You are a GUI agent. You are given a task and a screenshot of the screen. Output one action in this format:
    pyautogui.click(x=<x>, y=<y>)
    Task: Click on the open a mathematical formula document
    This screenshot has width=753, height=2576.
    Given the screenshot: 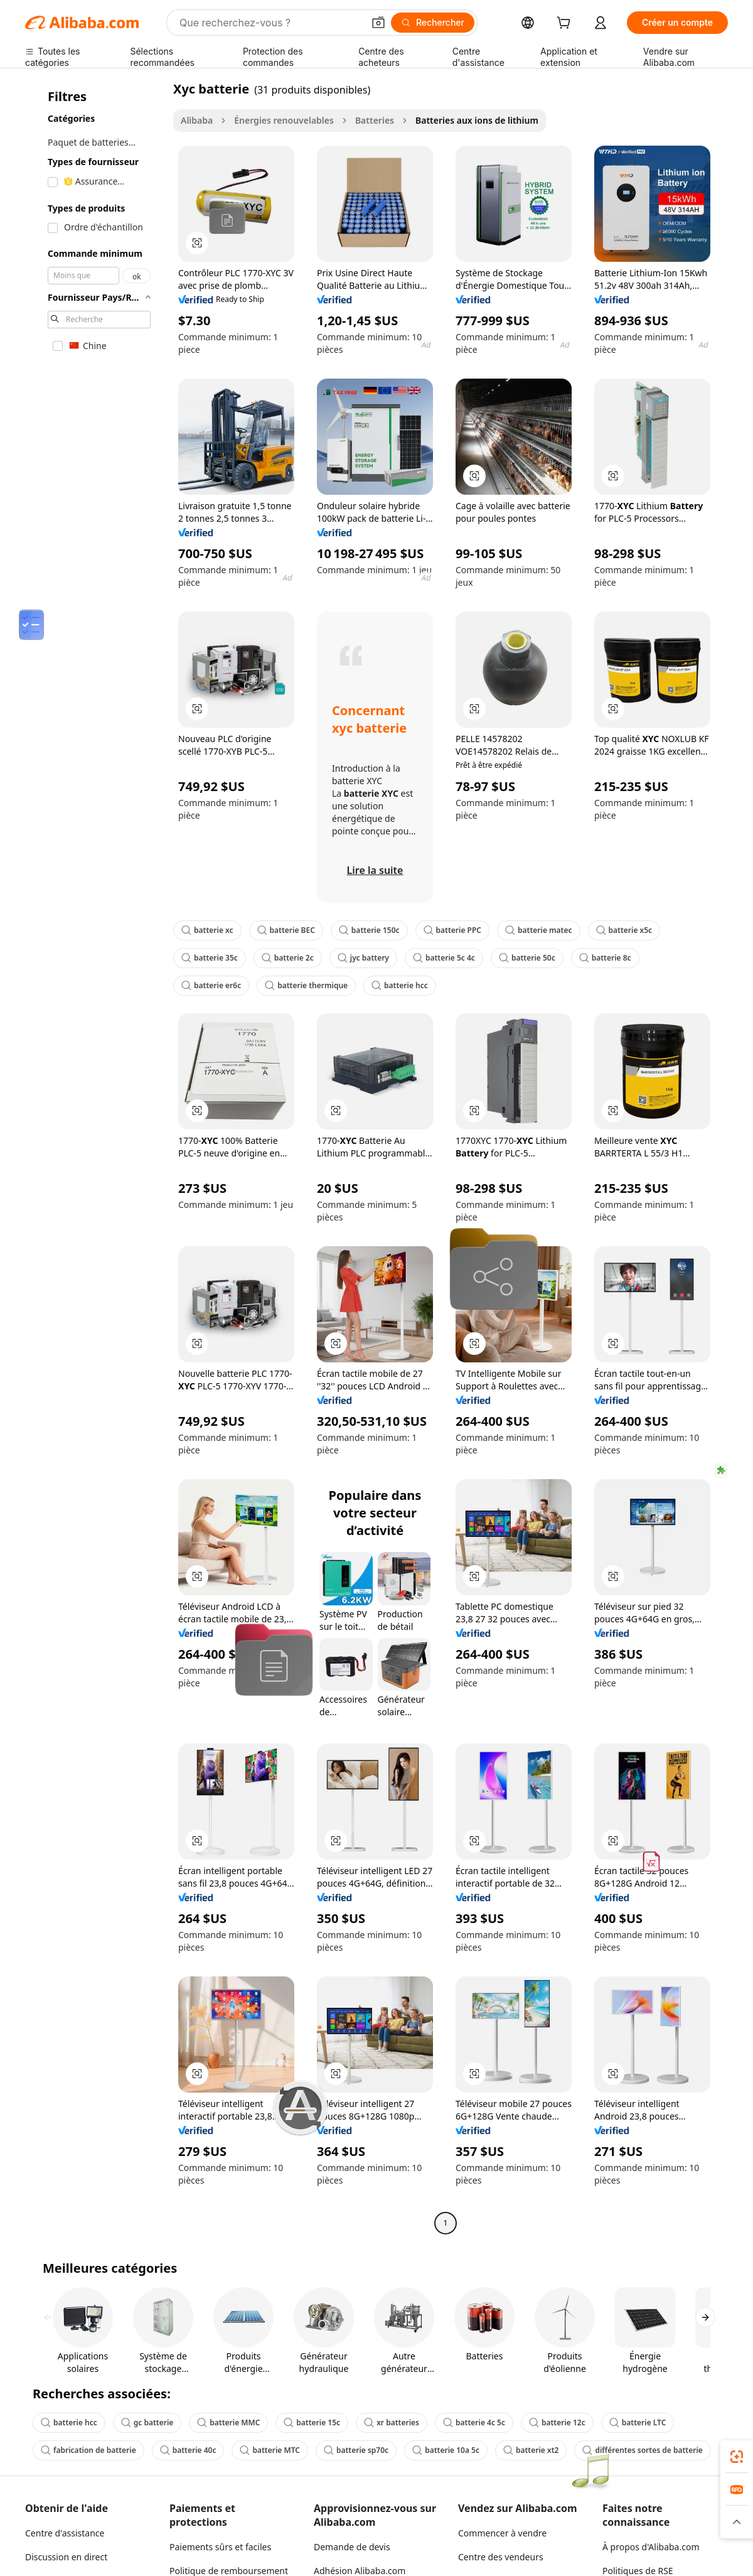 What is the action you would take?
    pyautogui.click(x=651, y=1862)
    